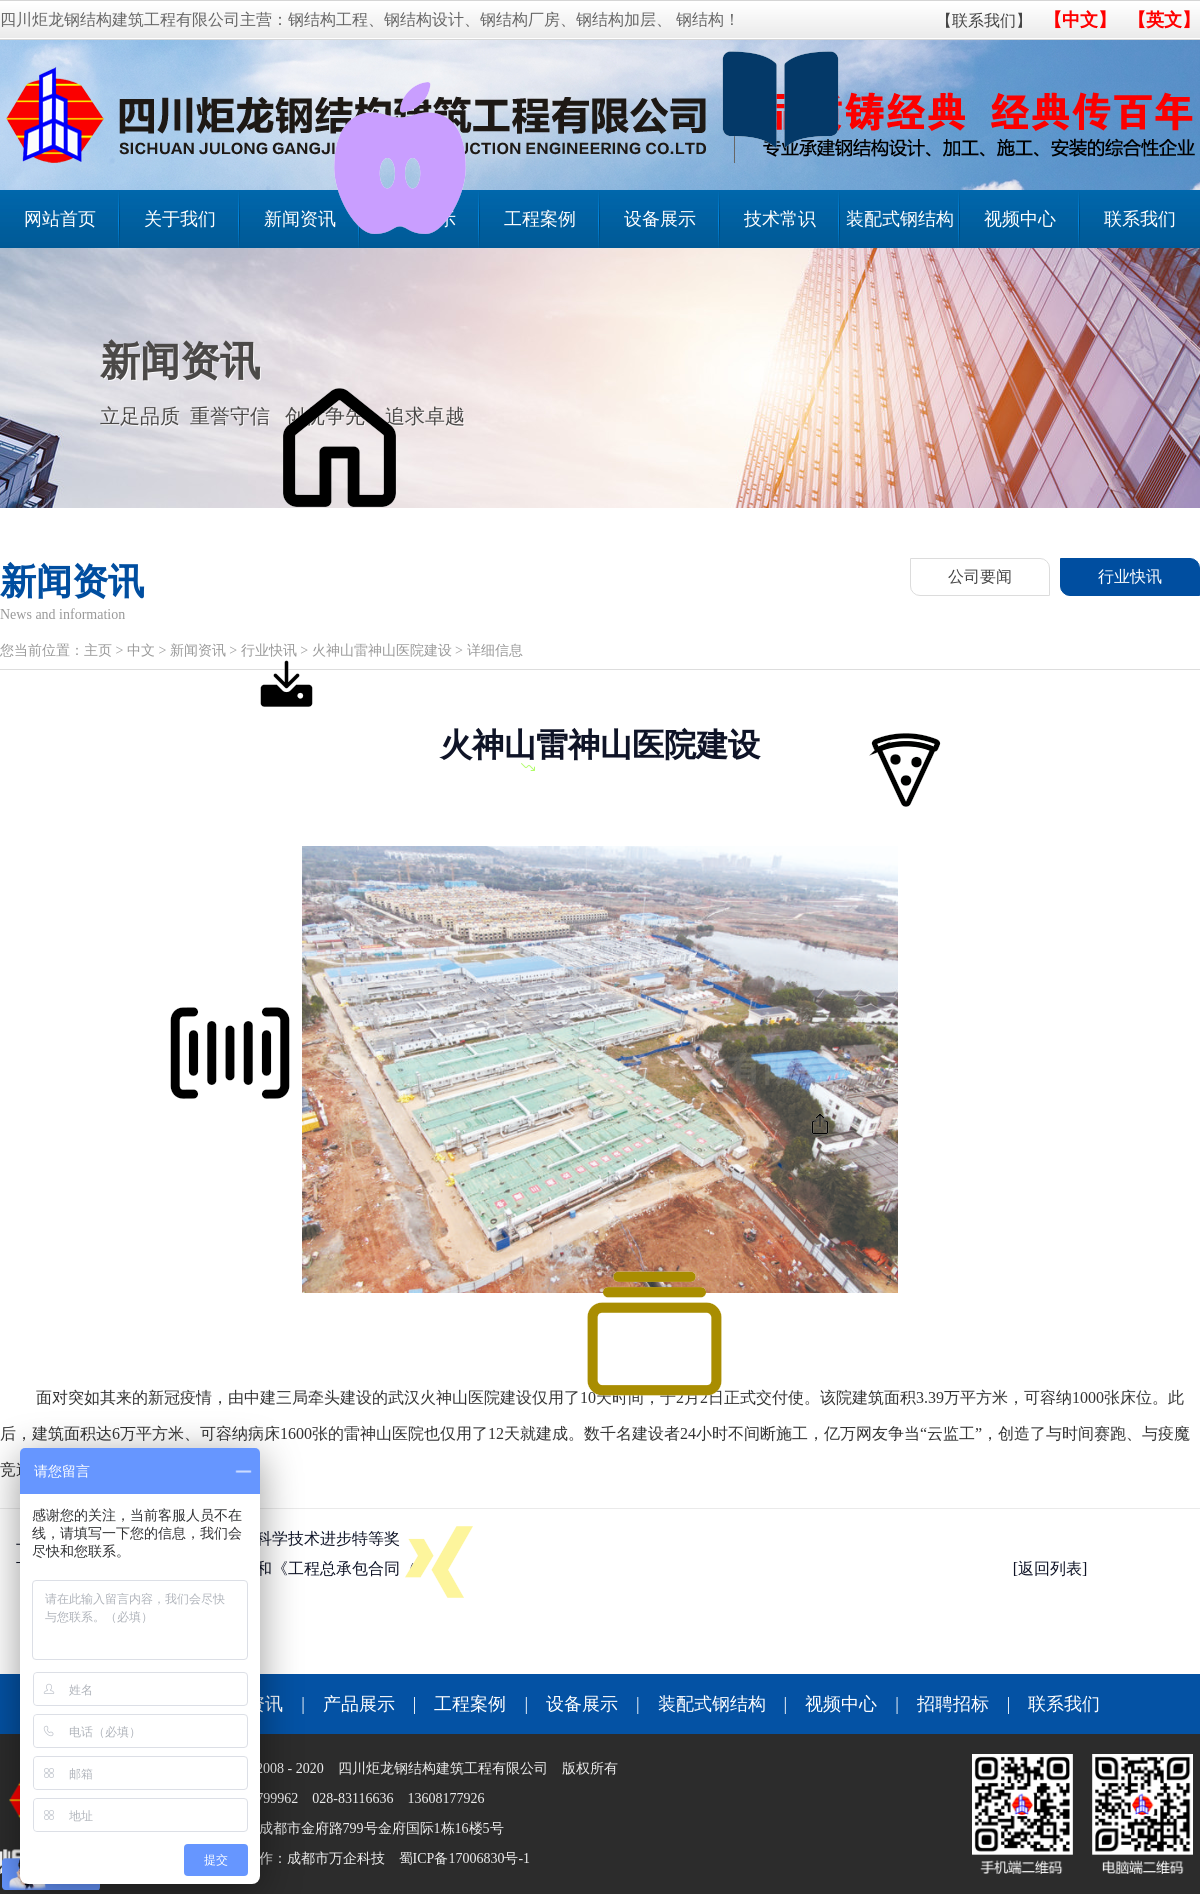  What do you see at coordinates (654, 1333) in the screenshot?
I see `view photo albums` at bounding box center [654, 1333].